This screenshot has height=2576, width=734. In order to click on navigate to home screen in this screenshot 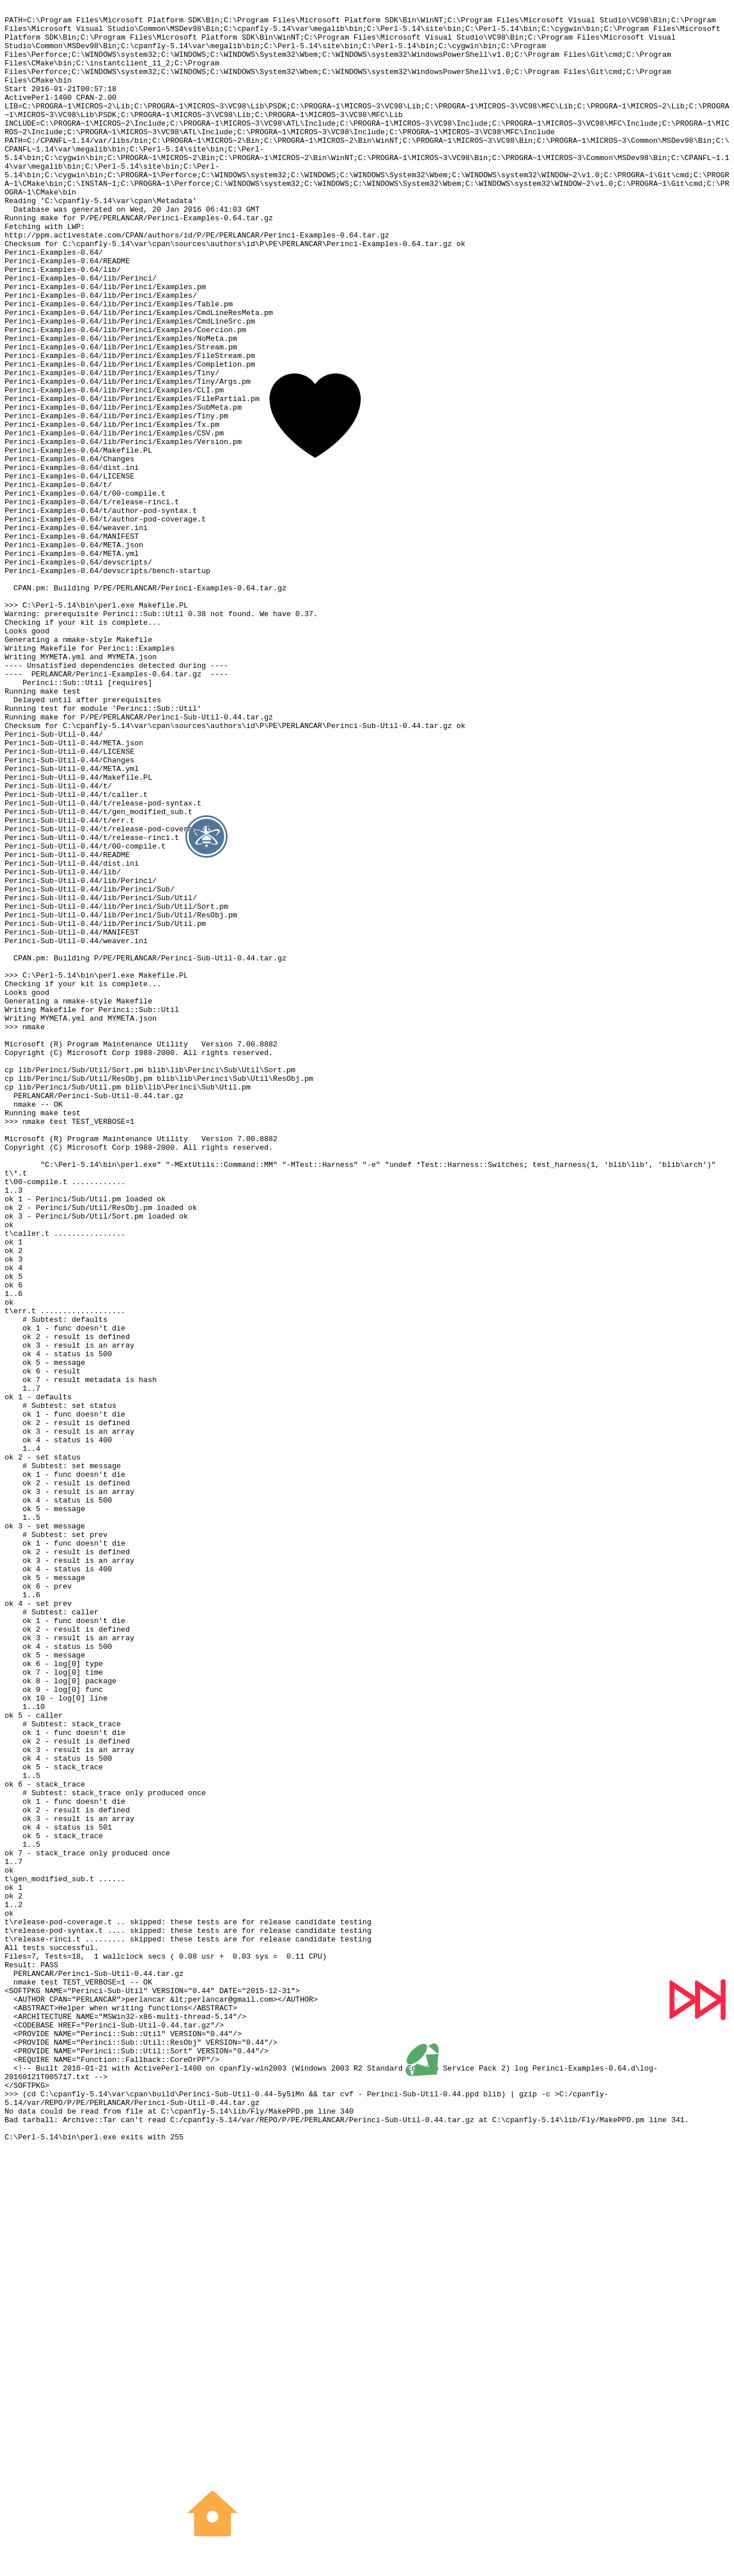, I will do `click(212, 2515)`.